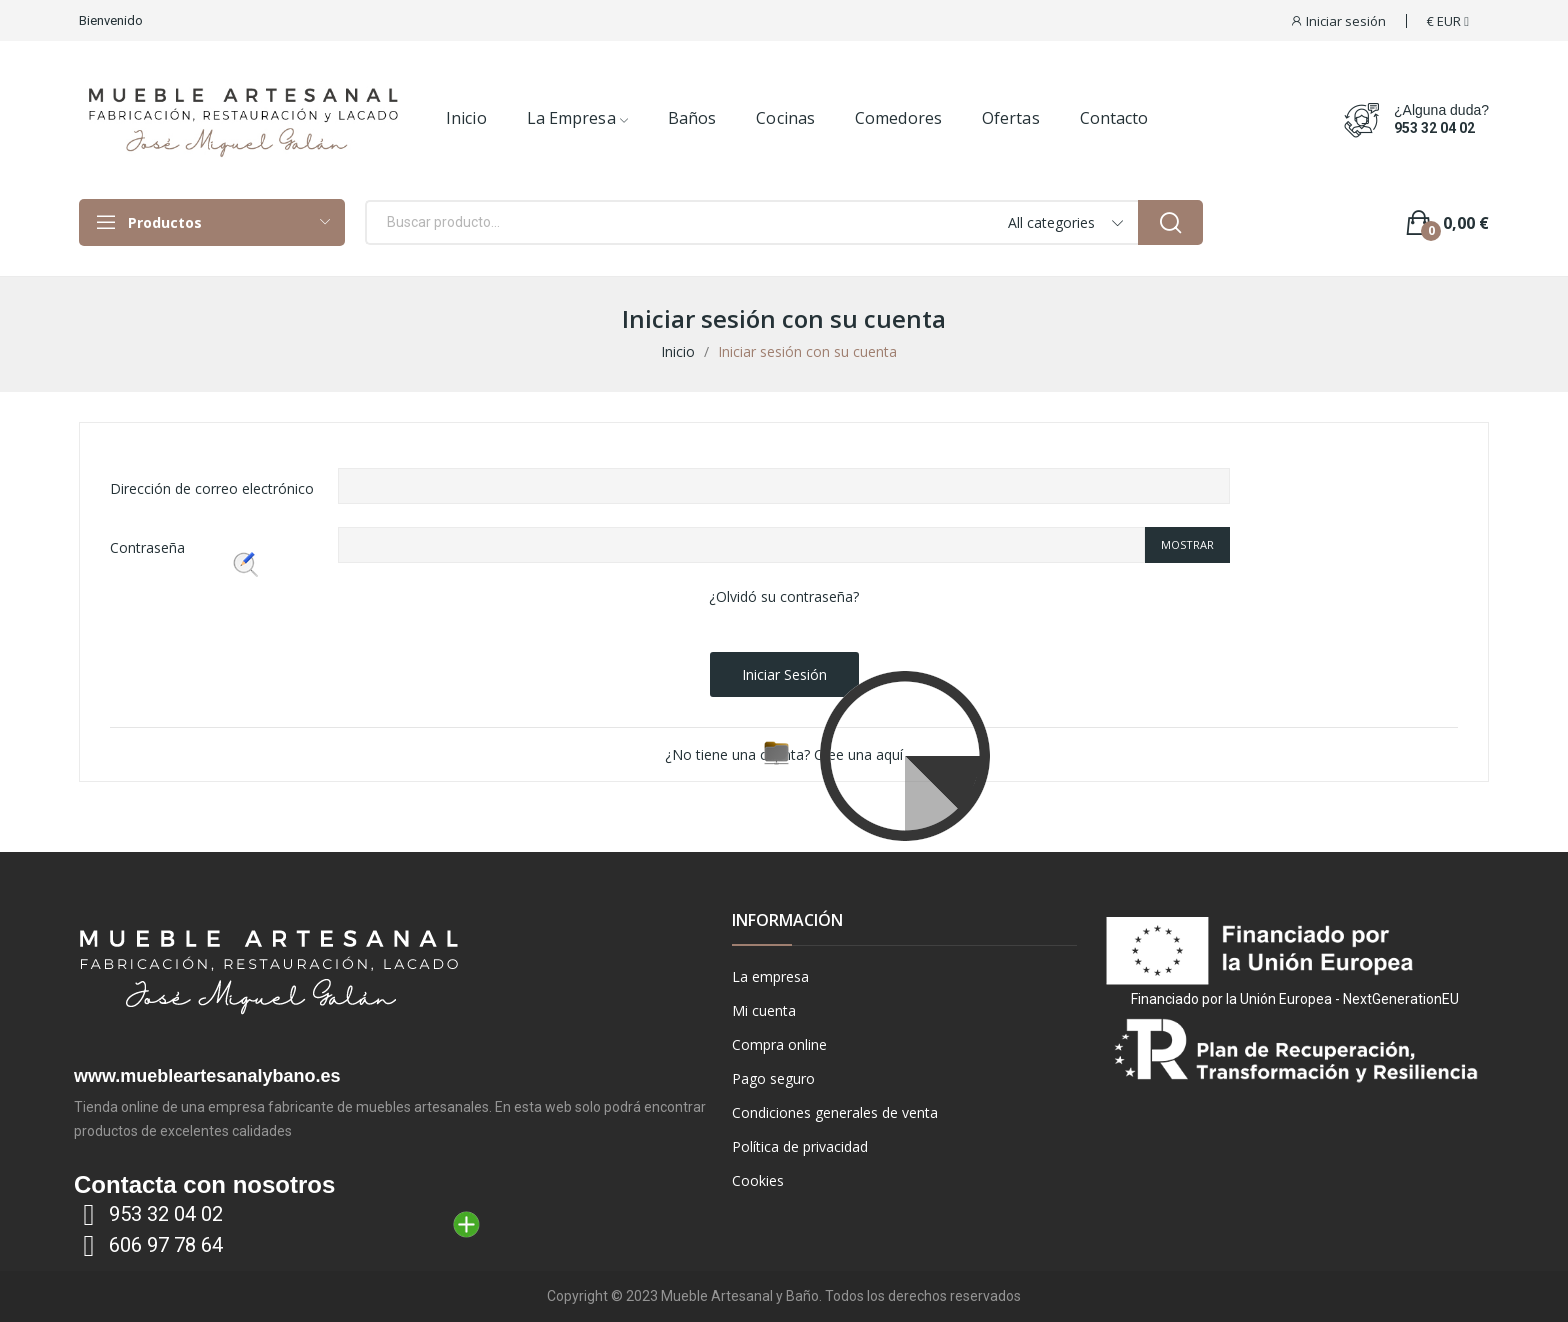 Image resolution: width=1568 pixels, height=1322 pixels. What do you see at coordinates (466, 1224) in the screenshot?
I see `add a new item to the list` at bounding box center [466, 1224].